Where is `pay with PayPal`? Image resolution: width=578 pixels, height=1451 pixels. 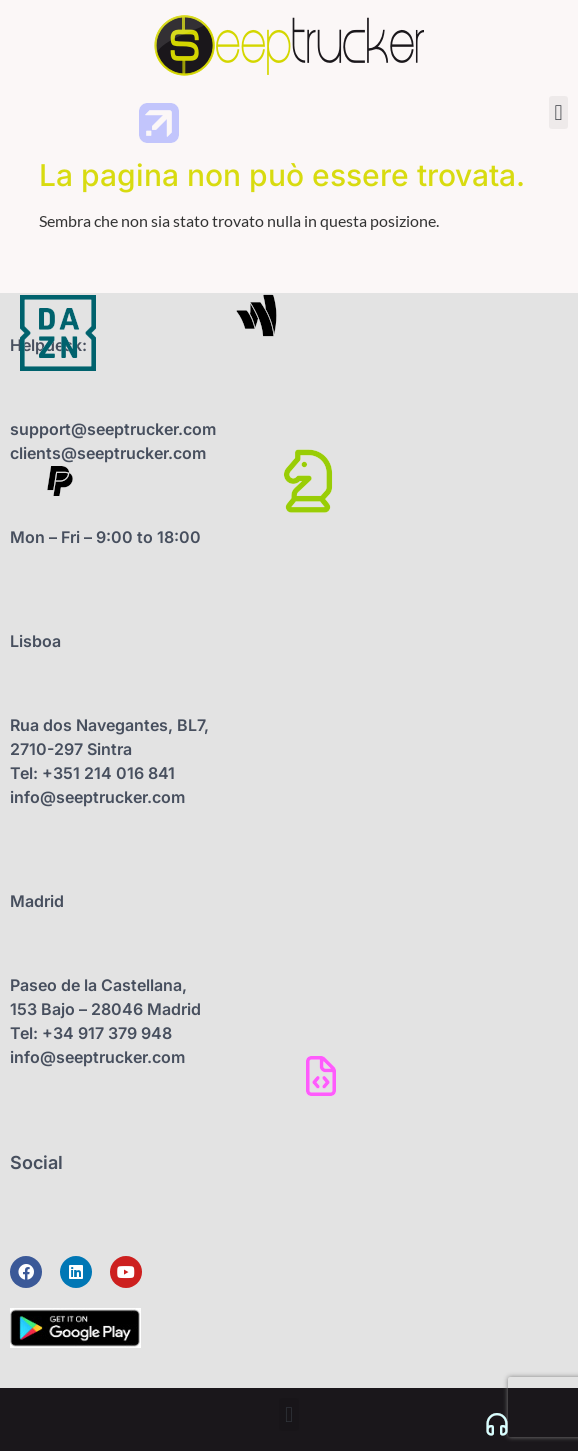 pay with PayPal is located at coordinates (60, 481).